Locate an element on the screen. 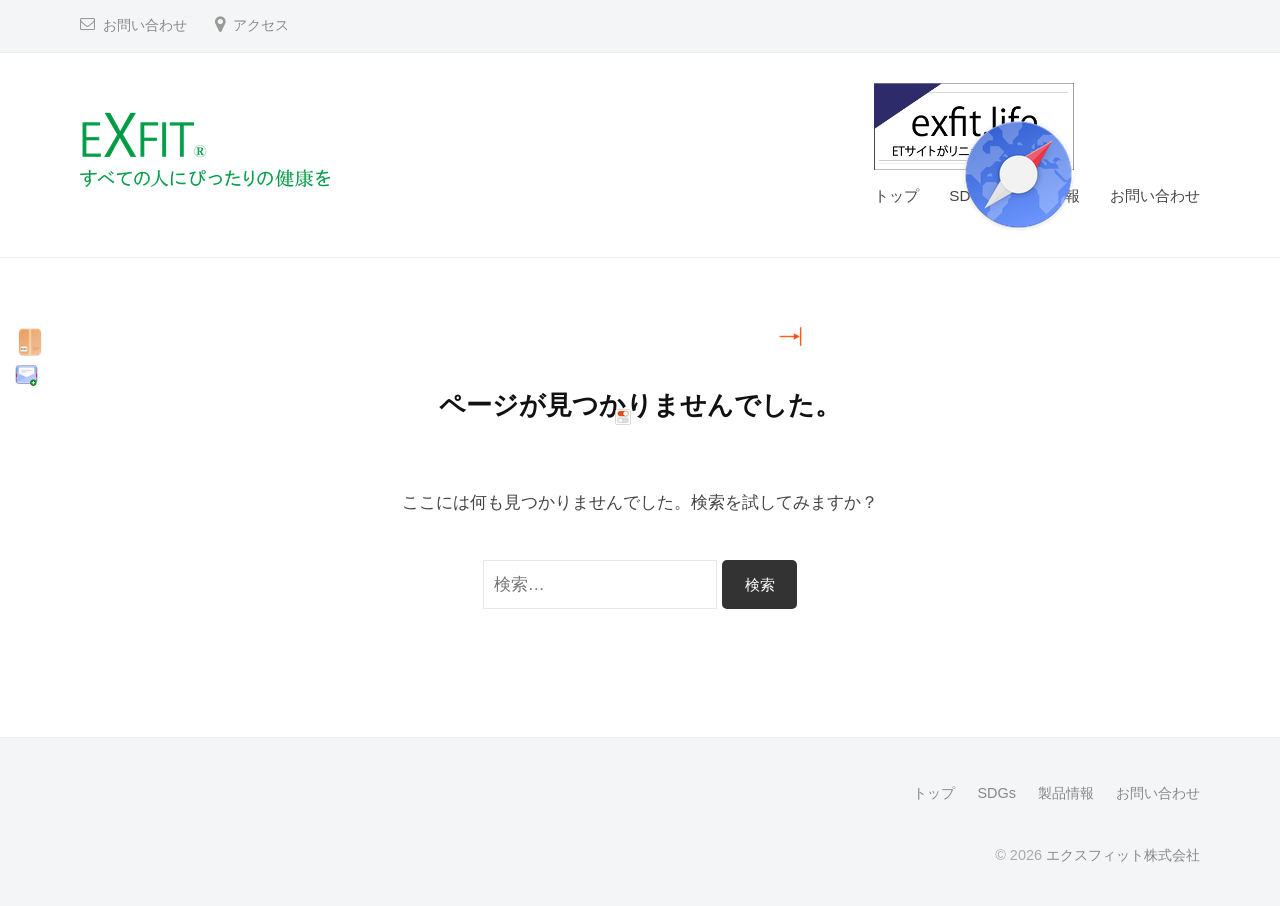 This screenshot has width=1280, height=906. go to the last item or page is located at coordinates (790, 336).